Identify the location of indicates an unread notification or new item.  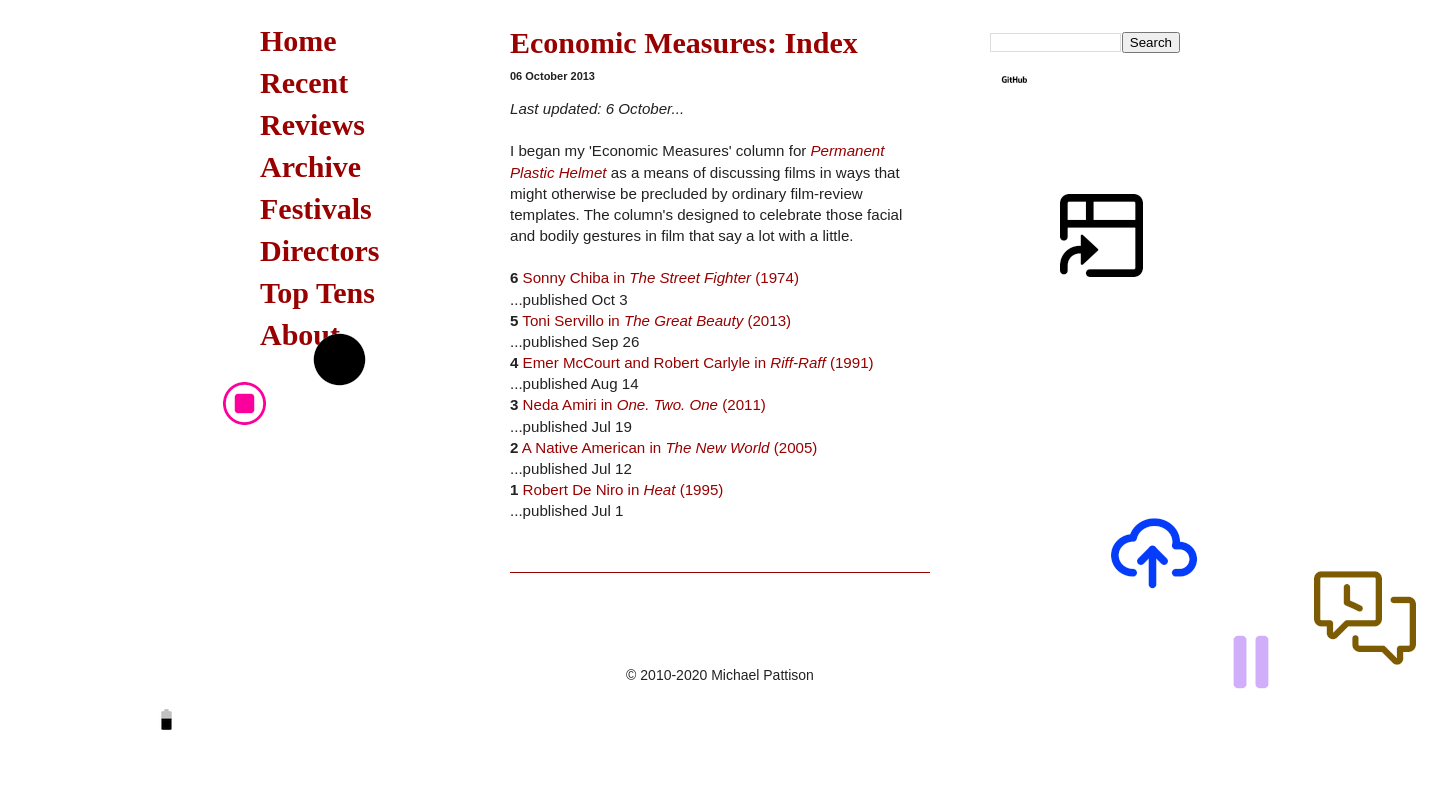
(339, 359).